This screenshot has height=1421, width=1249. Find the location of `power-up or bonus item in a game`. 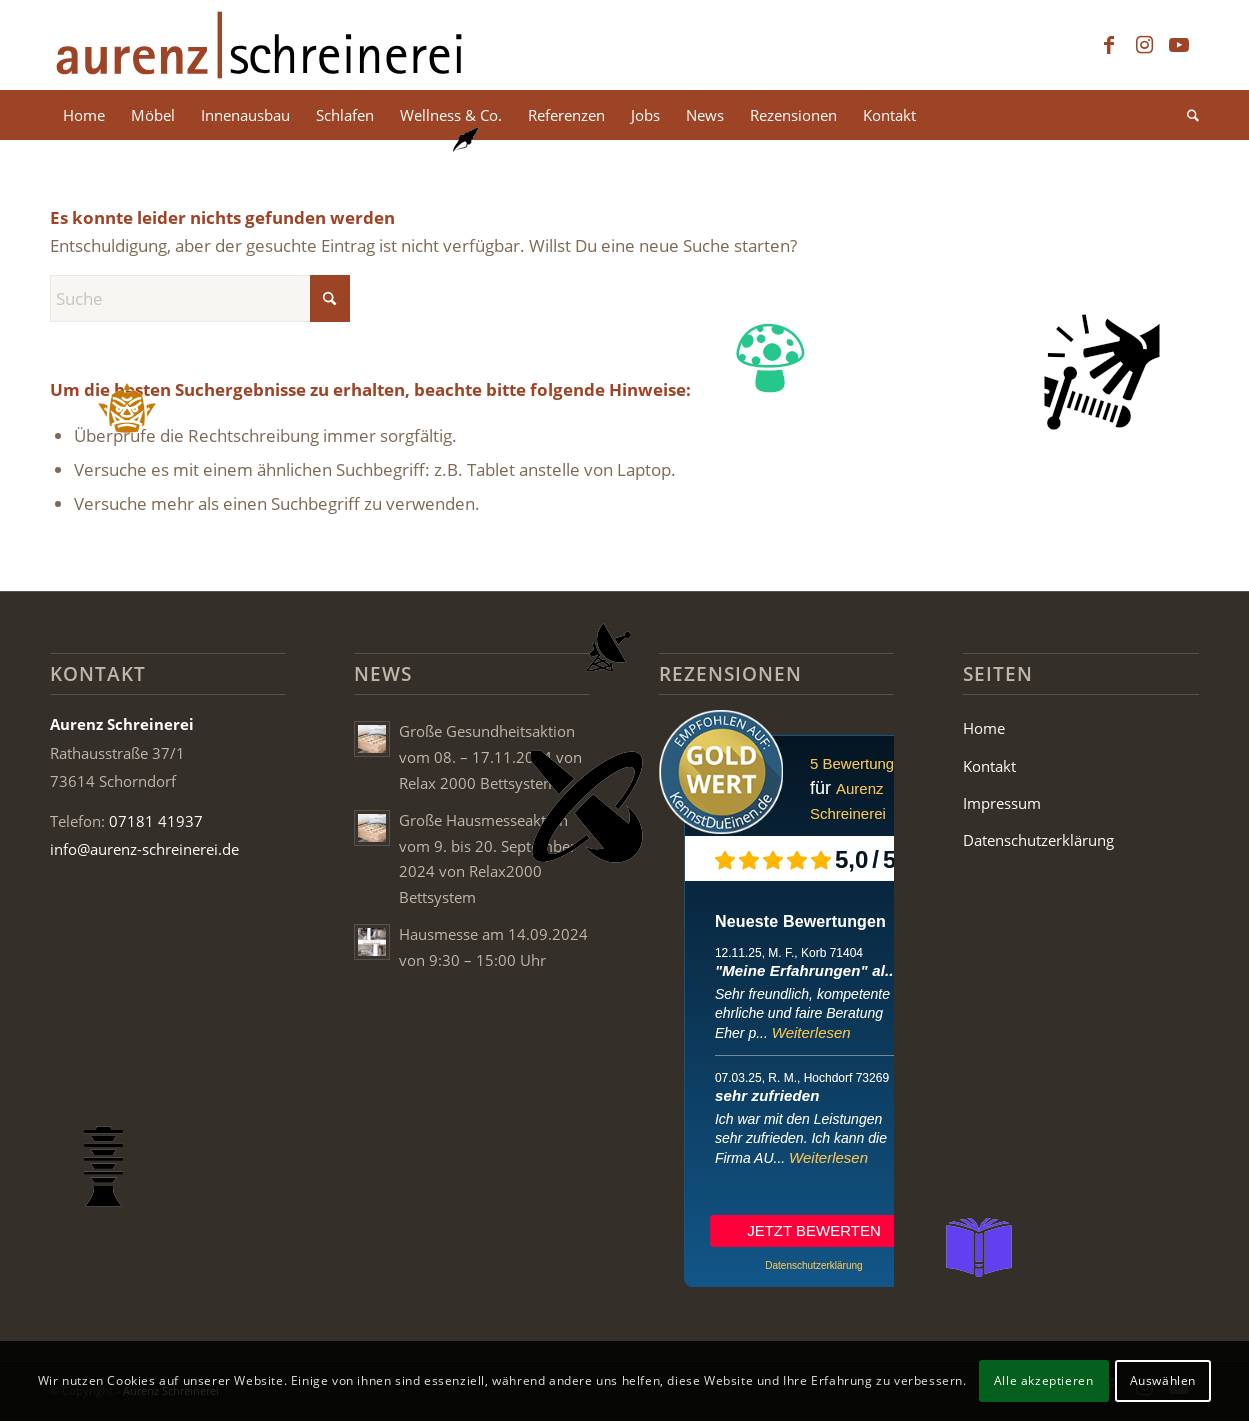

power-up or bonus item in a game is located at coordinates (770, 357).